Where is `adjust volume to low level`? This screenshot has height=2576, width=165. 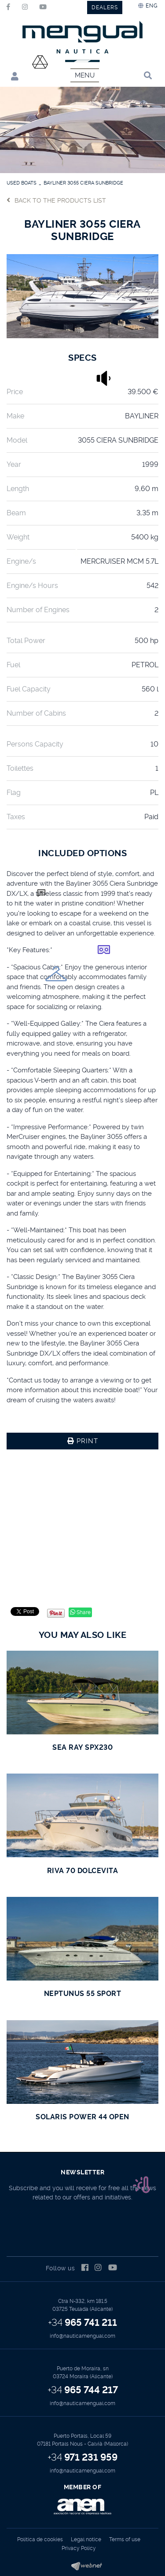 adjust volume to low level is located at coordinates (105, 378).